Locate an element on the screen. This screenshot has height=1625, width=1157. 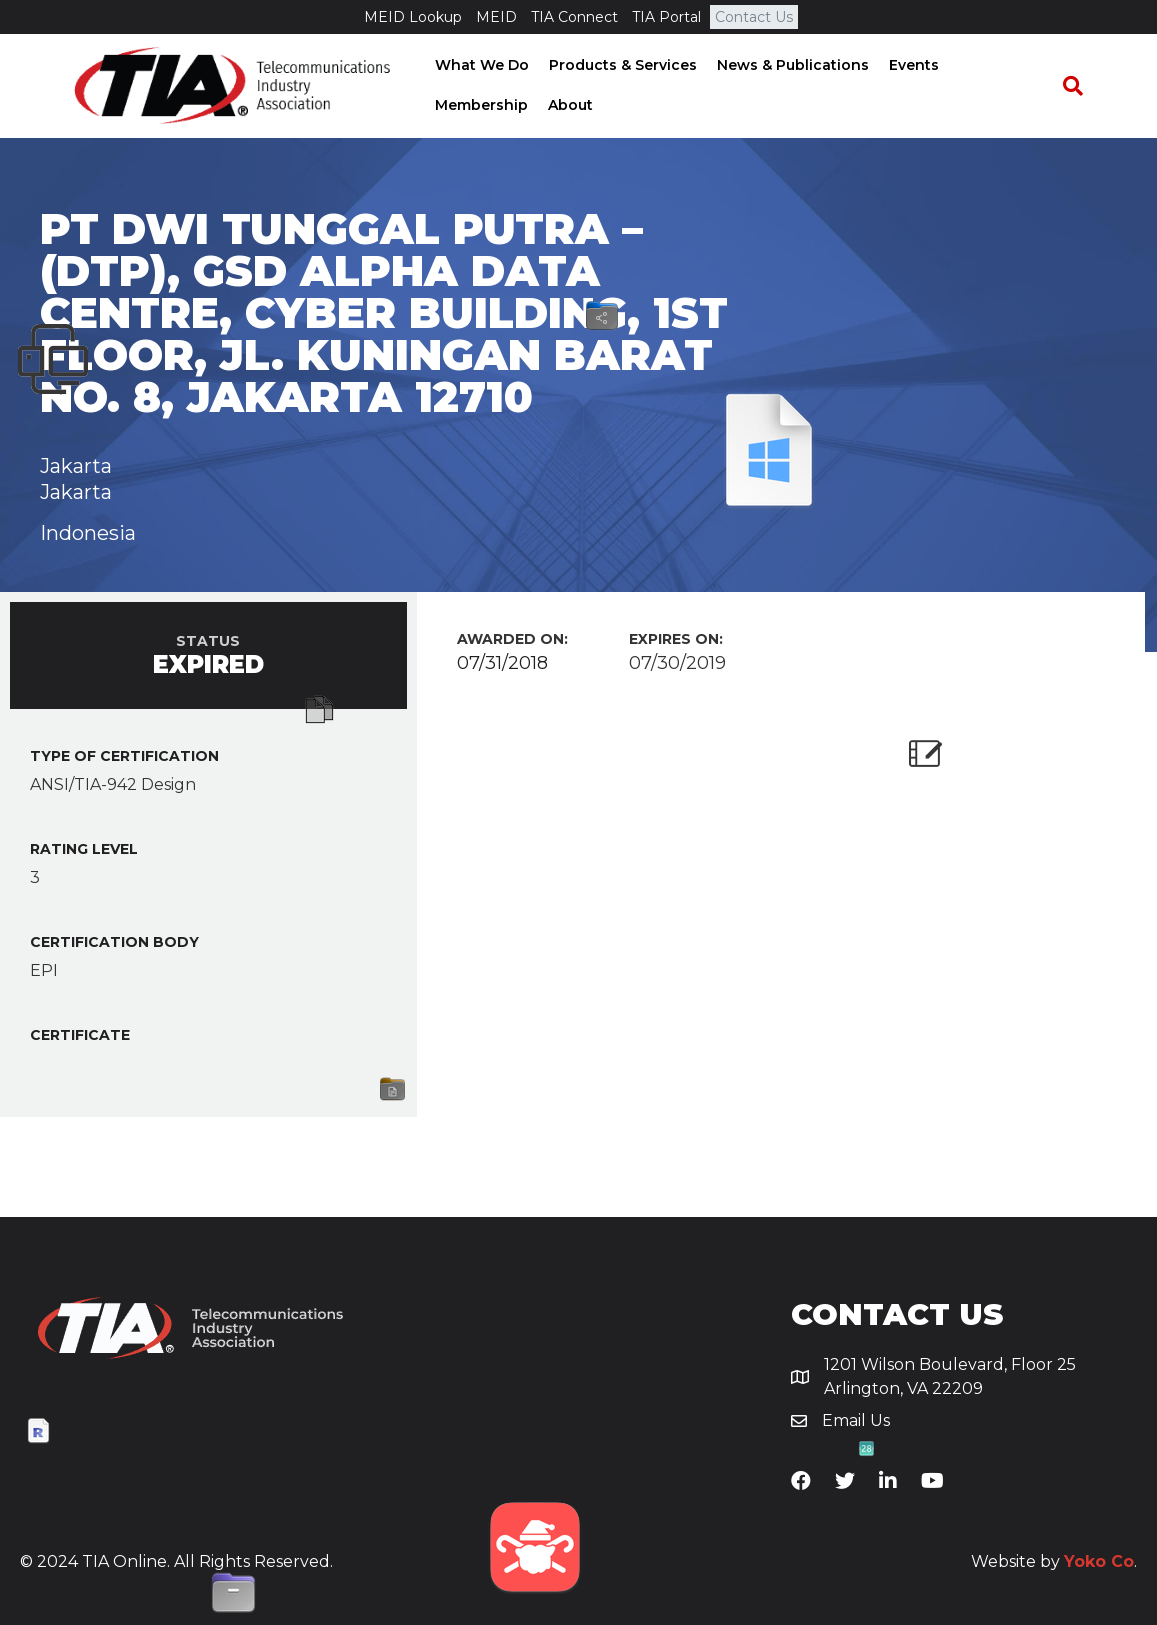
open the file manager app is located at coordinates (233, 1592).